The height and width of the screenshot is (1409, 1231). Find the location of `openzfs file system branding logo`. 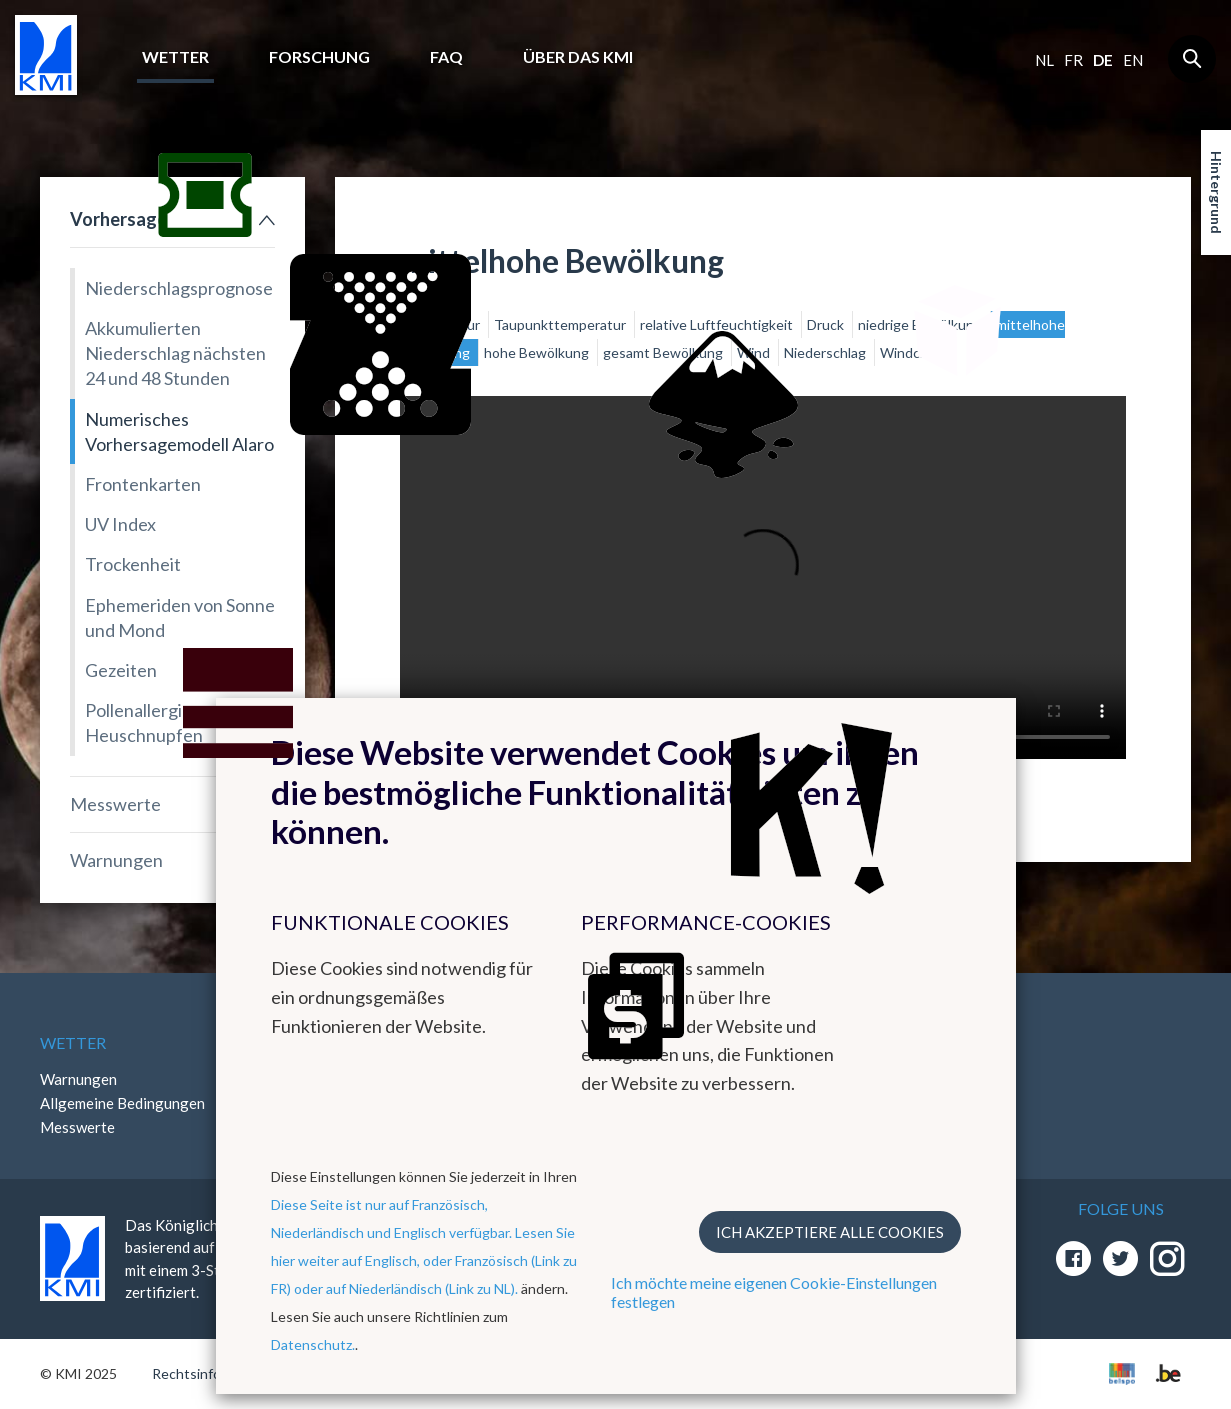

openzfs file system branding logo is located at coordinates (380, 344).